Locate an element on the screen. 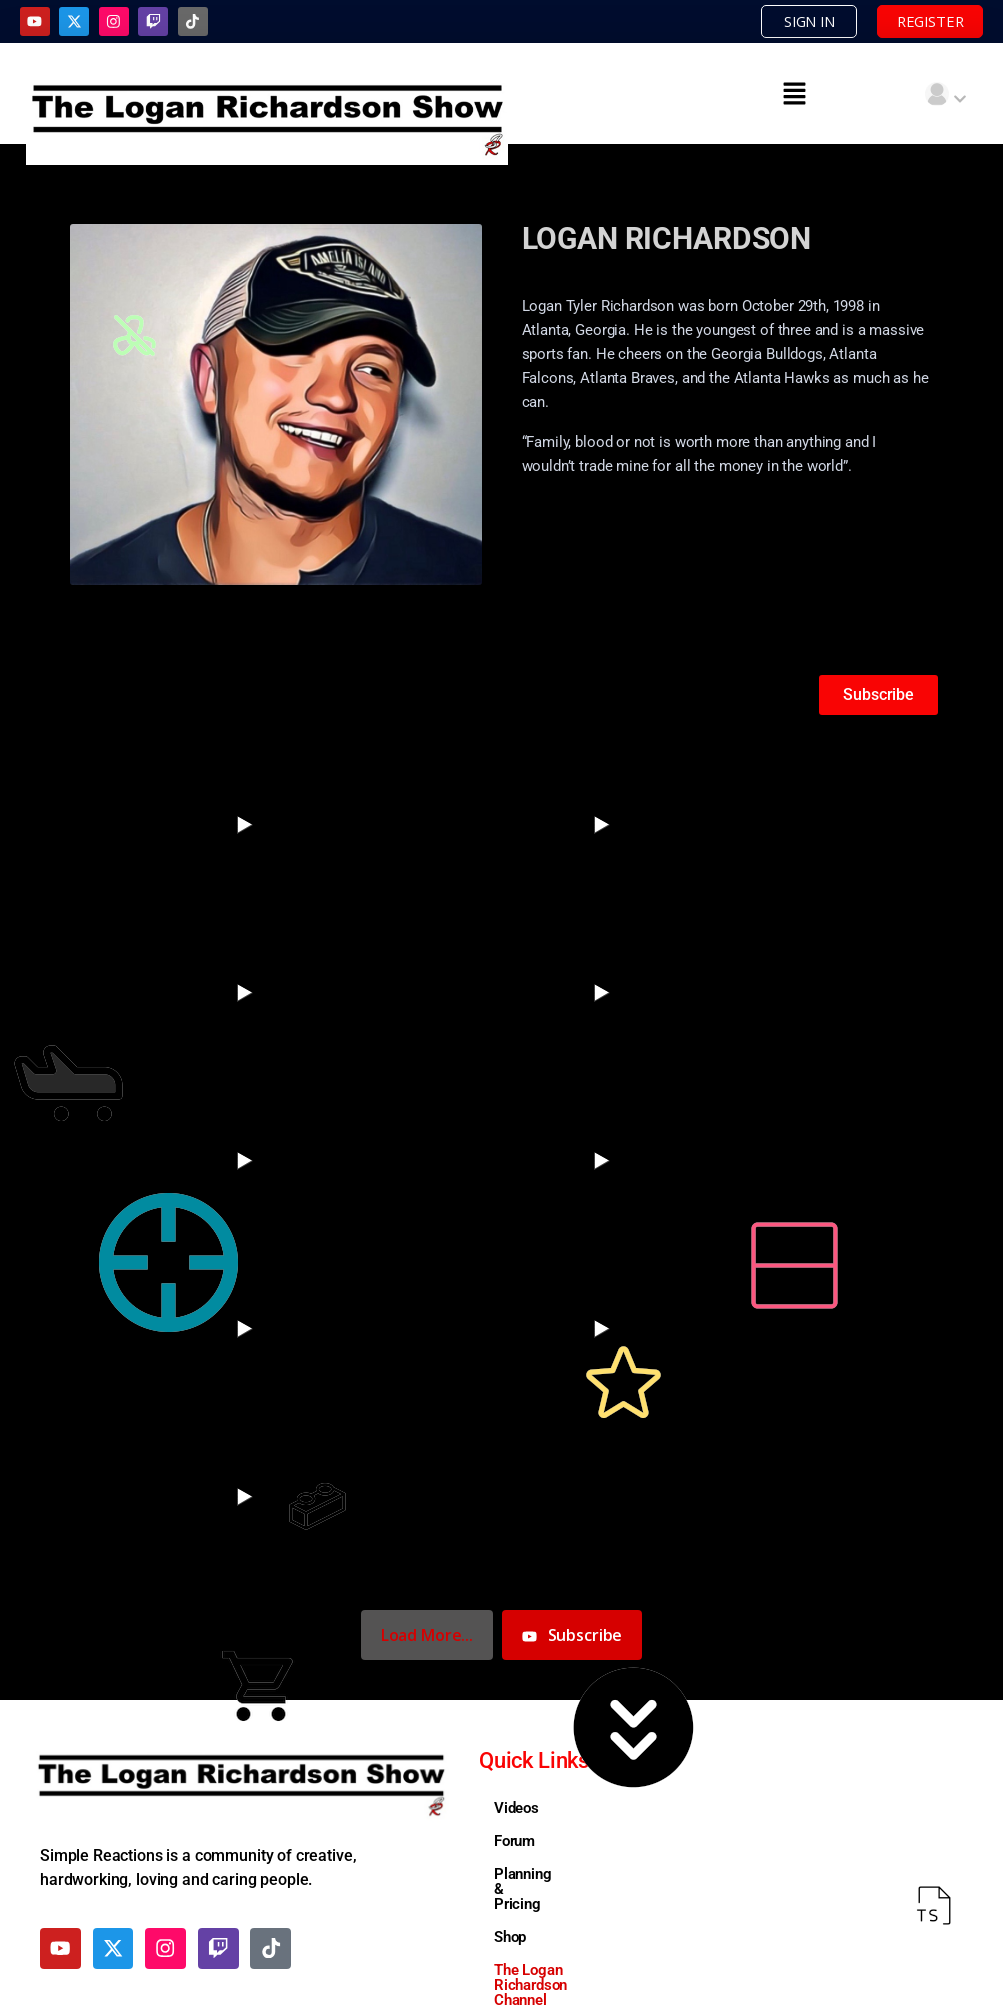 The width and height of the screenshot is (1003, 2007). view your shopping cart is located at coordinates (261, 1686).